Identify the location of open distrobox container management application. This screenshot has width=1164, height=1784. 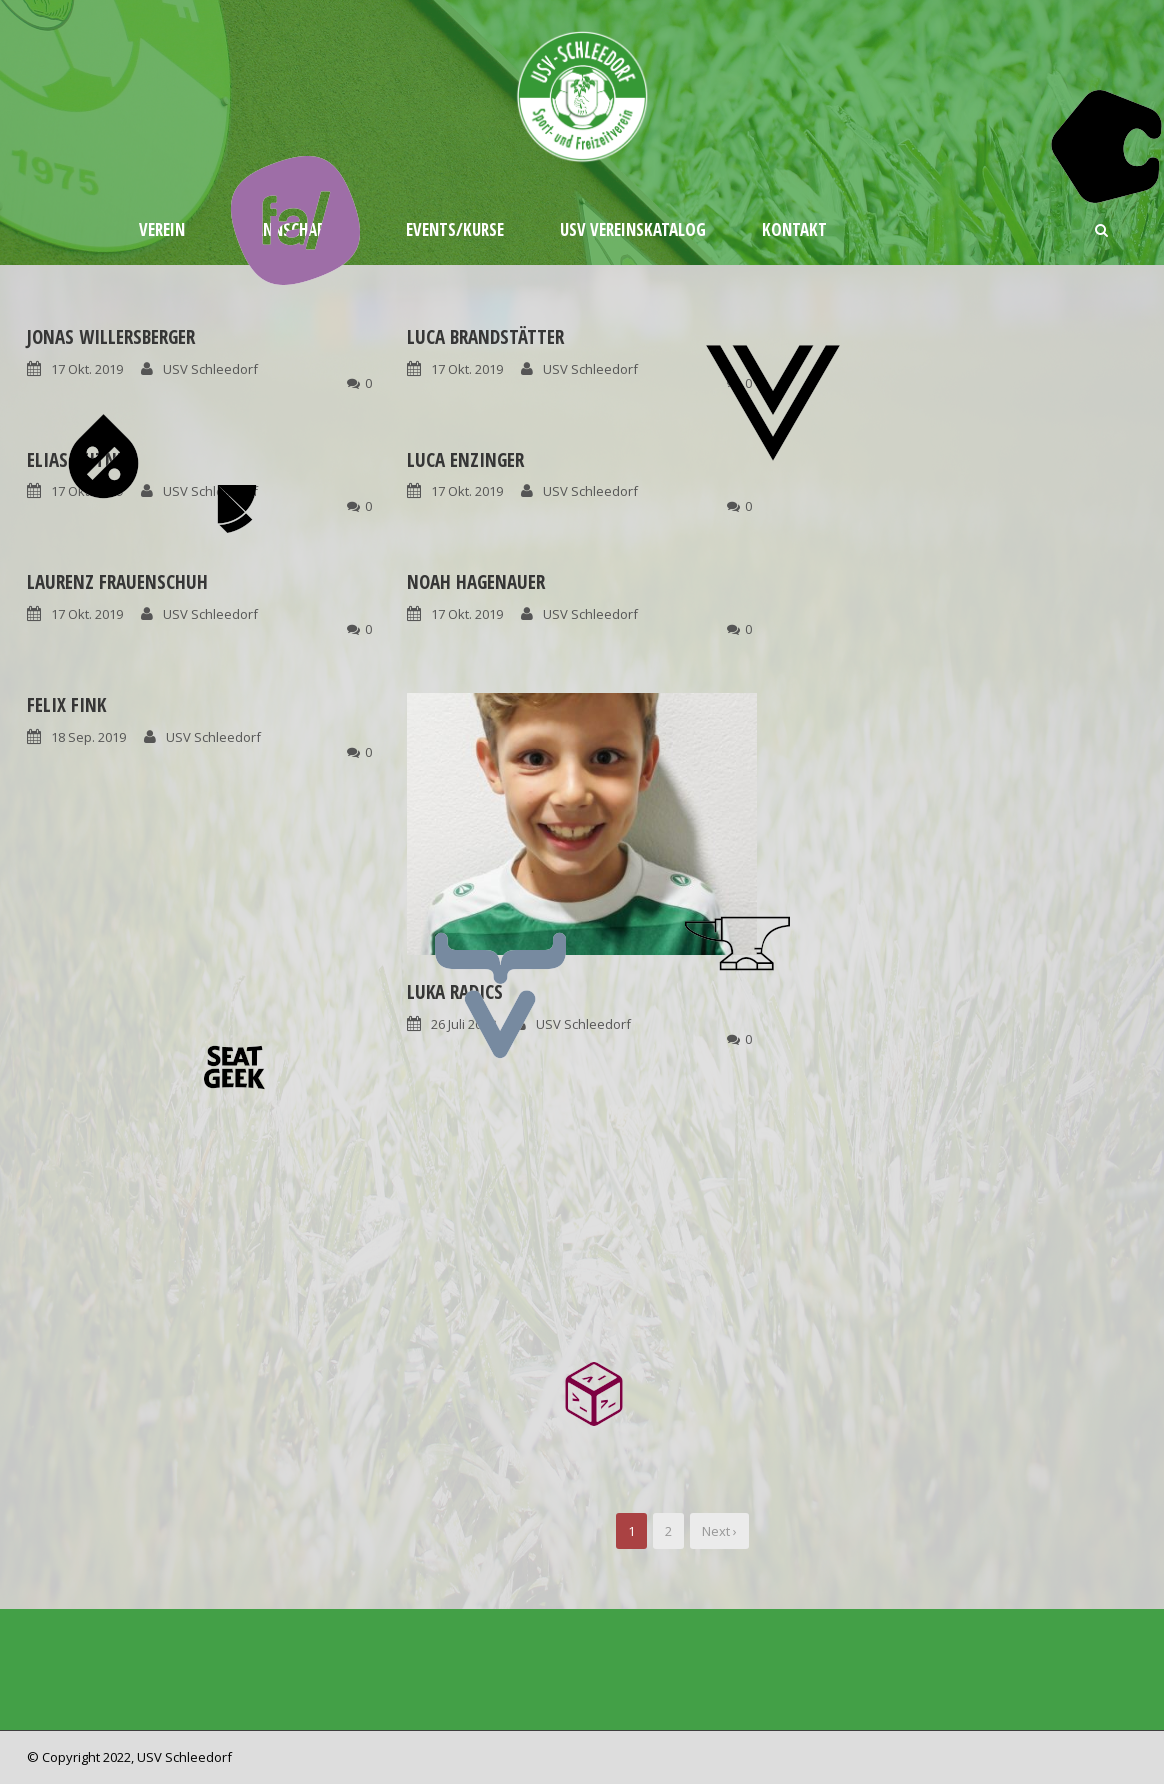
(594, 1394).